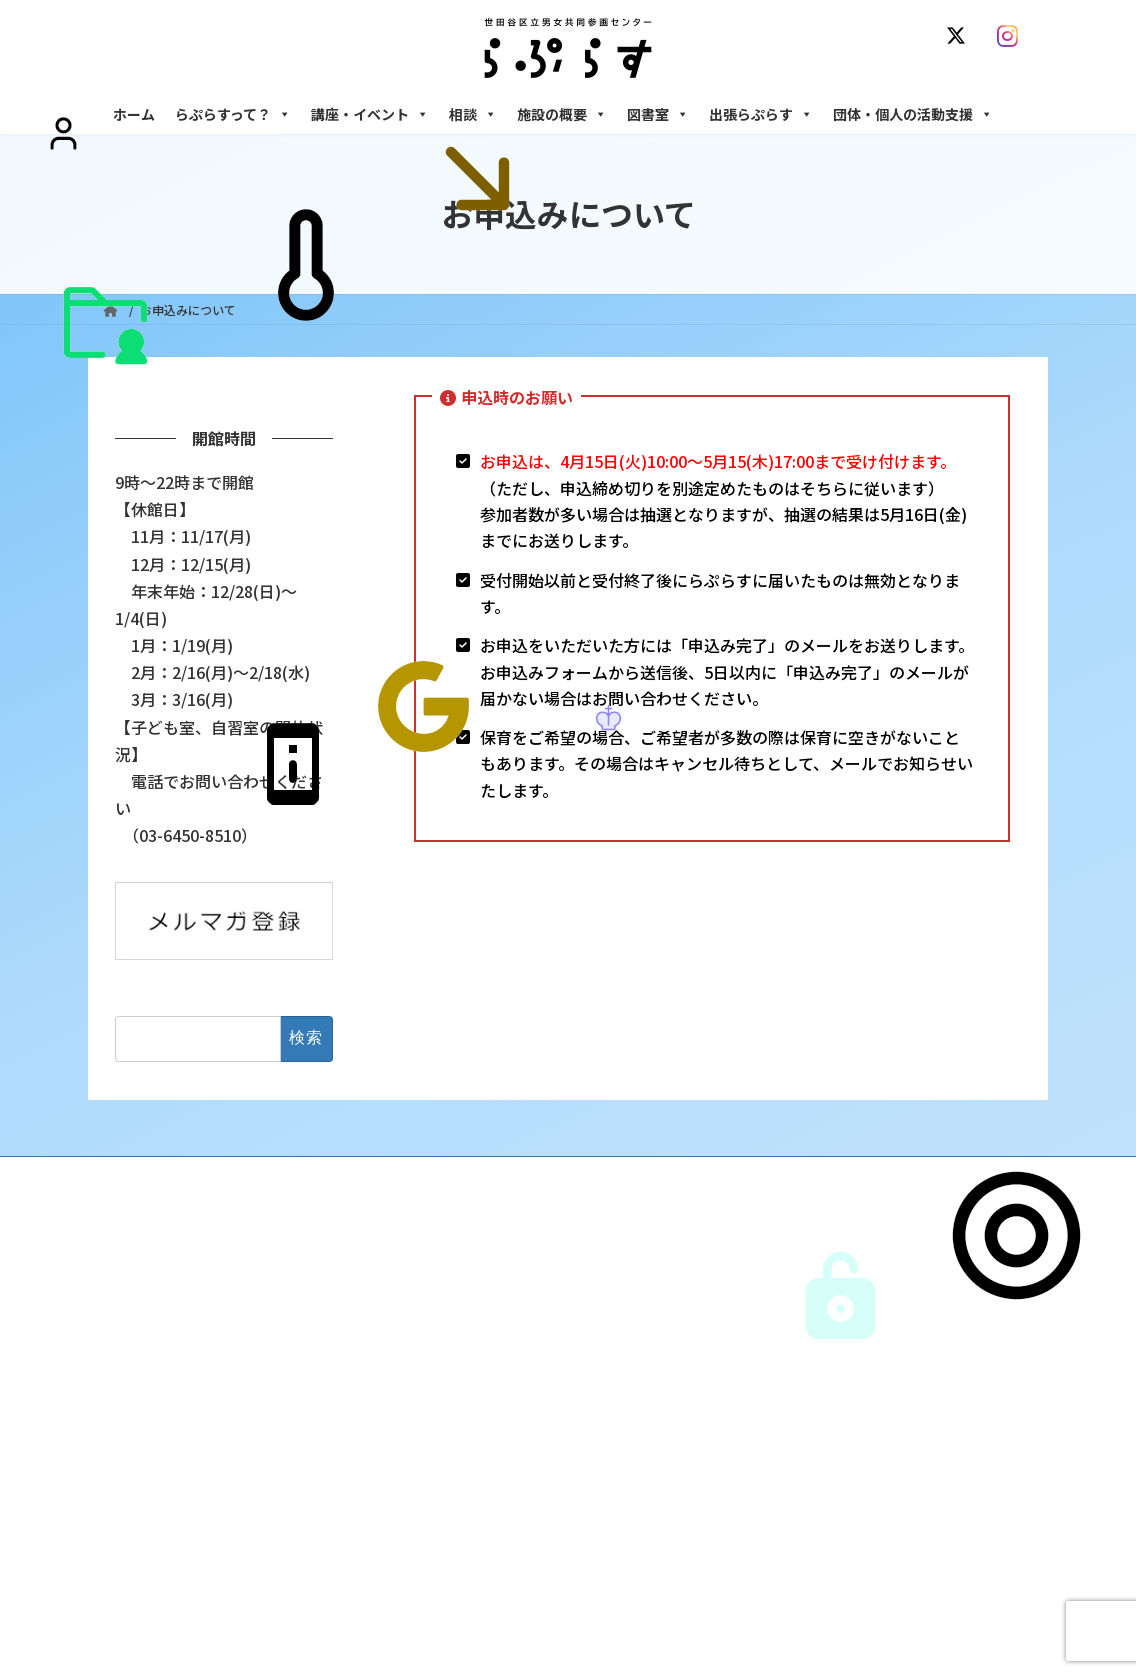  I want to click on sign in with Google, so click(423, 706).